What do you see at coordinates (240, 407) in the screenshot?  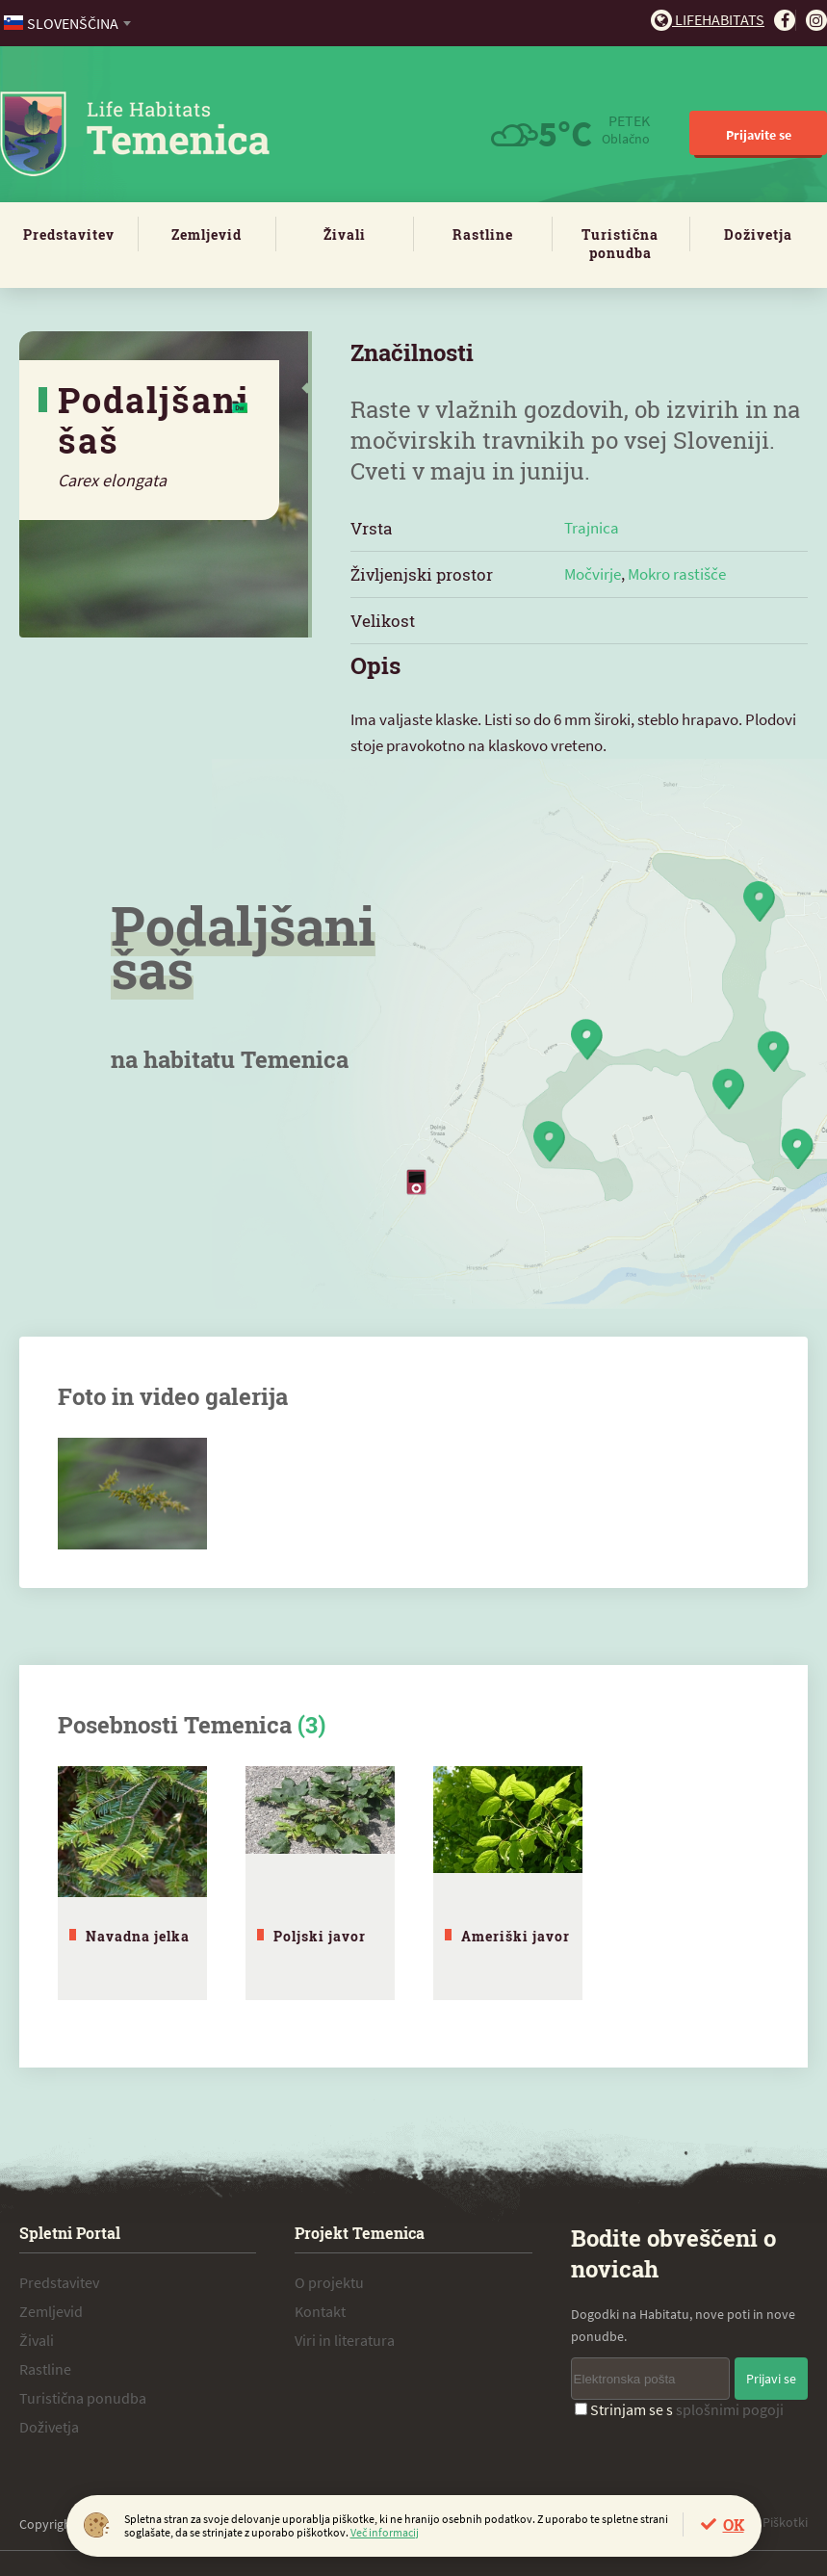 I see `folder containing Adobe Dreamweaver project files` at bounding box center [240, 407].